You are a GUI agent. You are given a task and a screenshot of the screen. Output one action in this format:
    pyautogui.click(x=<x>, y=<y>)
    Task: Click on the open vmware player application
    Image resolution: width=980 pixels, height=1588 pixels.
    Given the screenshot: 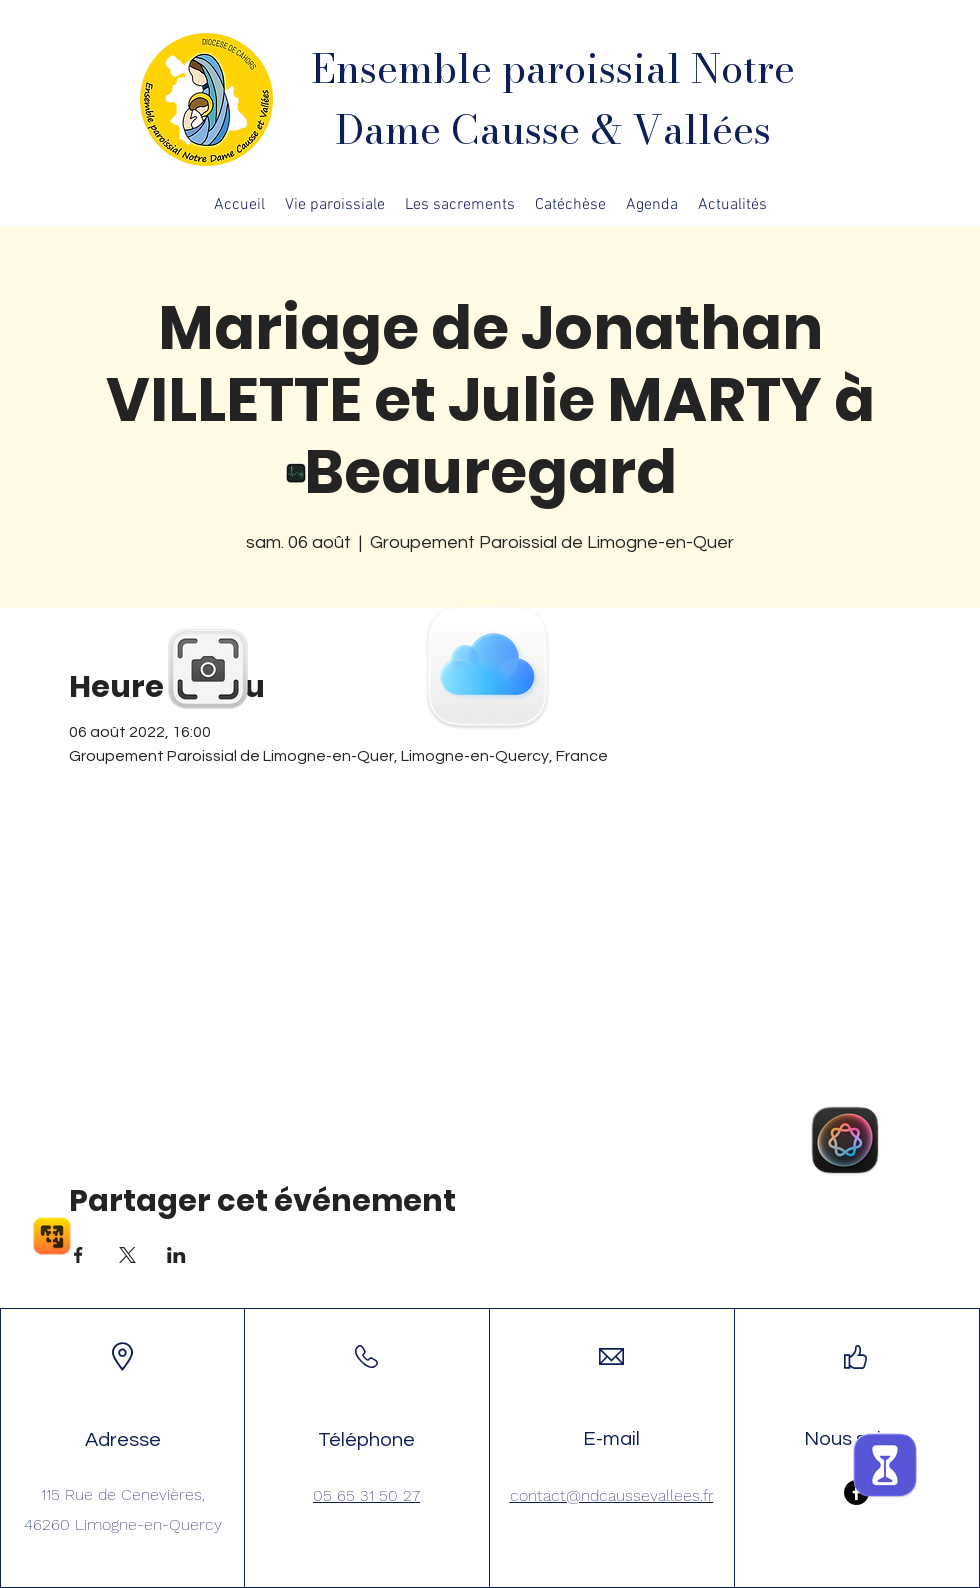 What is the action you would take?
    pyautogui.click(x=52, y=1236)
    